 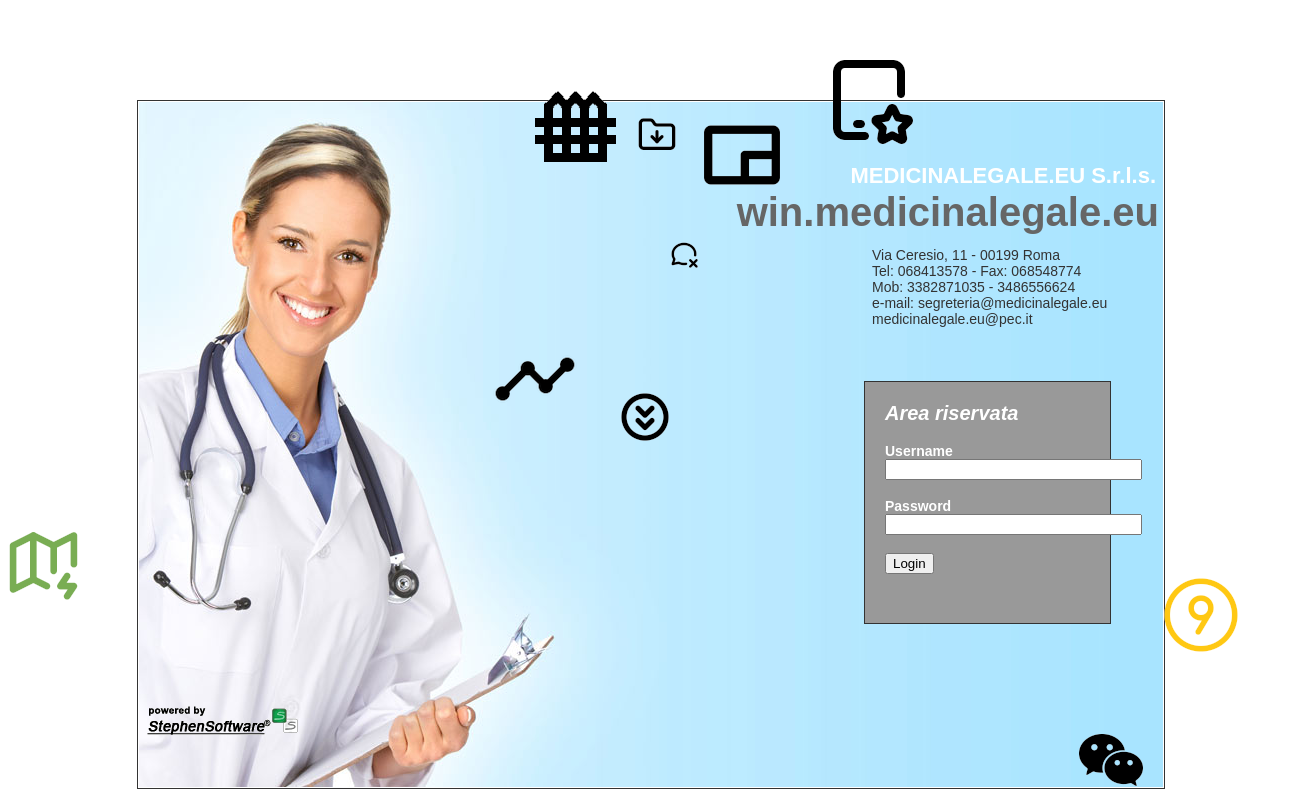 What do you see at coordinates (575, 126) in the screenshot?
I see `access fence or boundary settings` at bounding box center [575, 126].